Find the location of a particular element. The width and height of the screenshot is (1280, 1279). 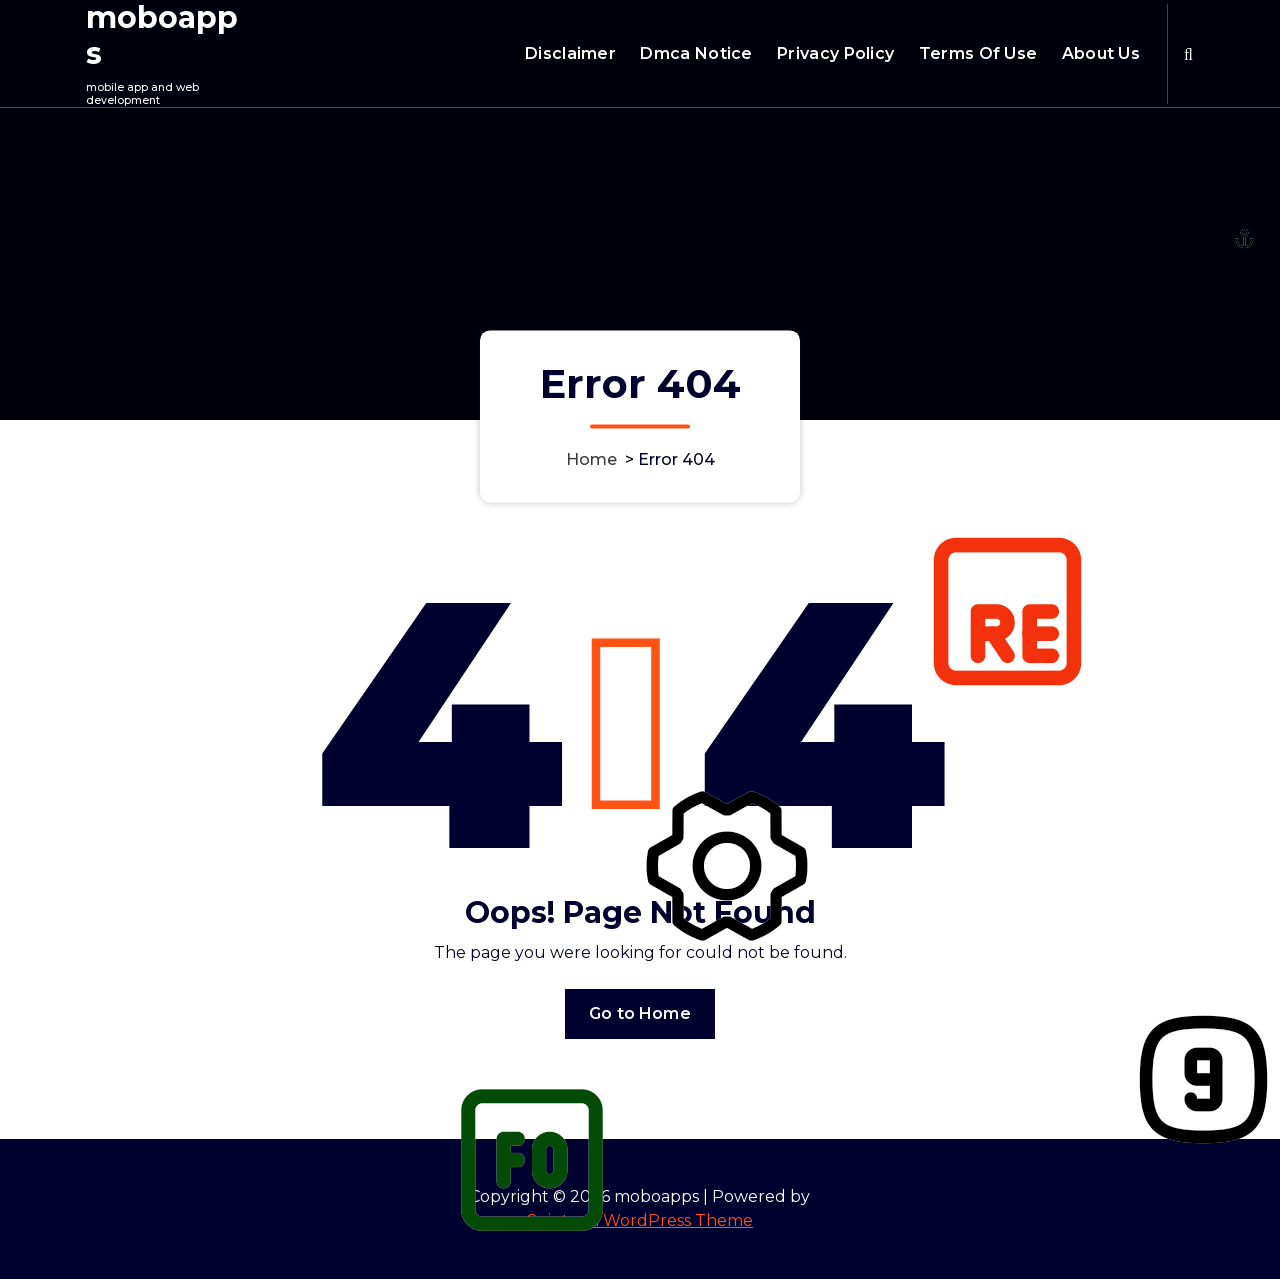

indicates 9 items or notifications is located at coordinates (1203, 1079).